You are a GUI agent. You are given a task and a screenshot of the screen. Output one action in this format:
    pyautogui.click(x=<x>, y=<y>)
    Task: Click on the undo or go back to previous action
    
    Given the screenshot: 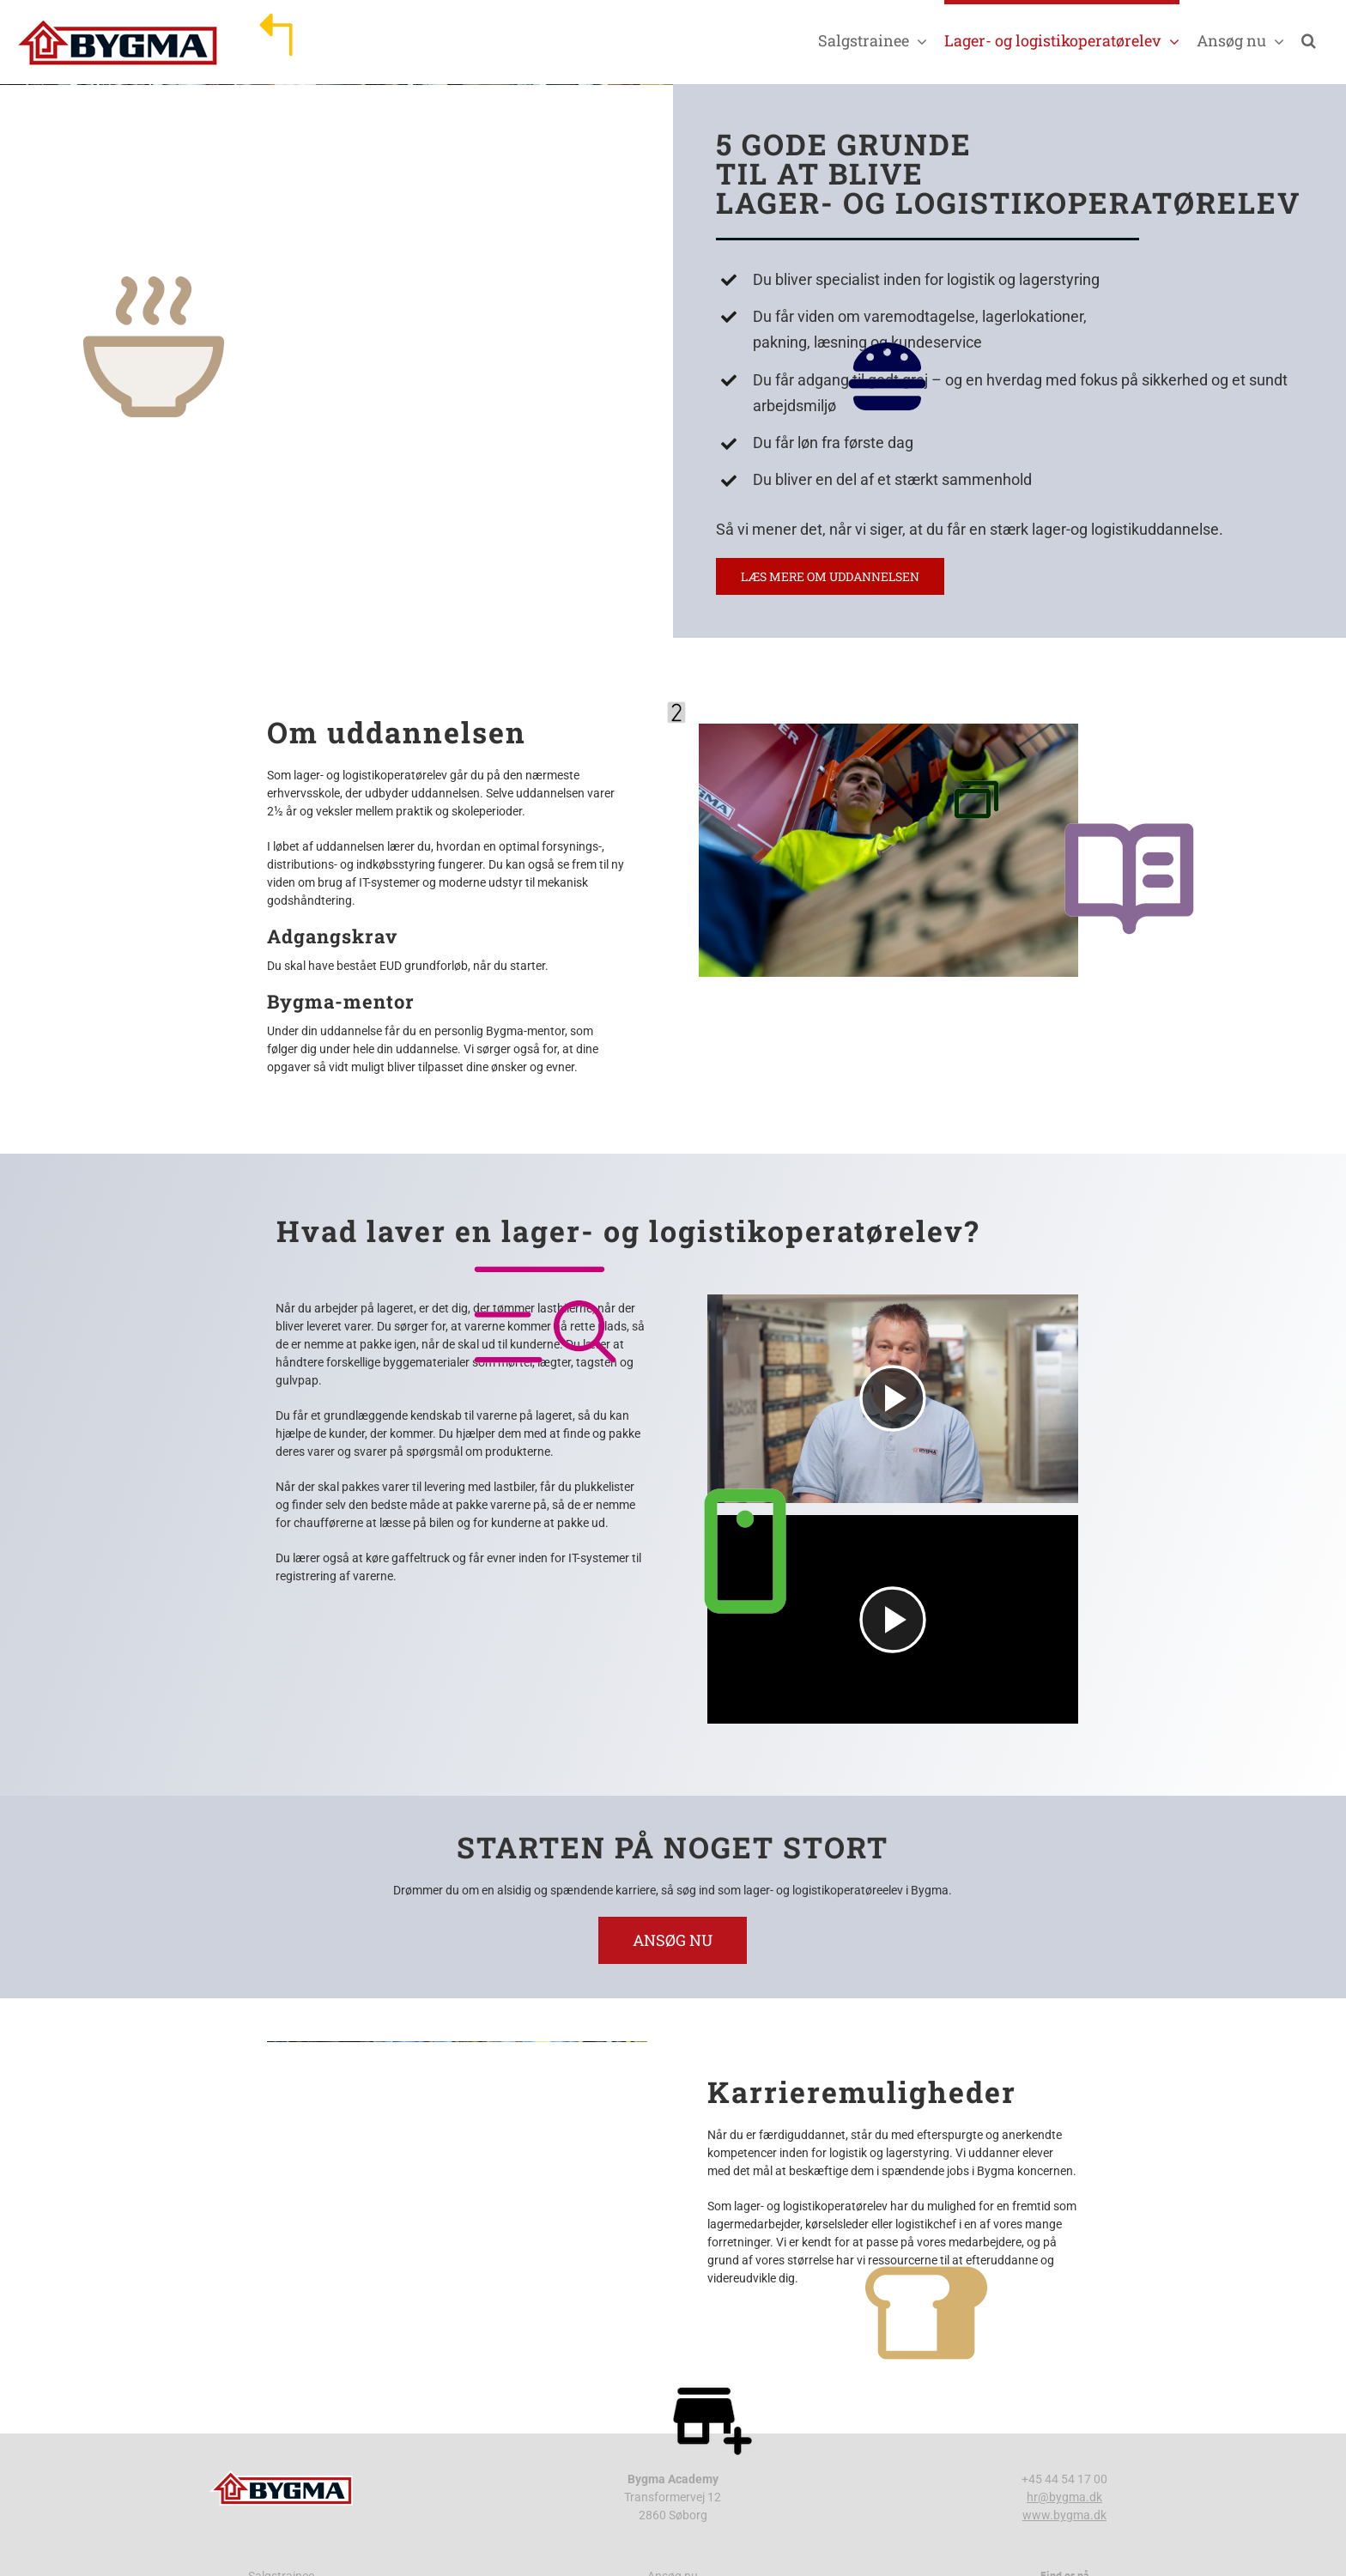 What is the action you would take?
    pyautogui.click(x=277, y=34)
    